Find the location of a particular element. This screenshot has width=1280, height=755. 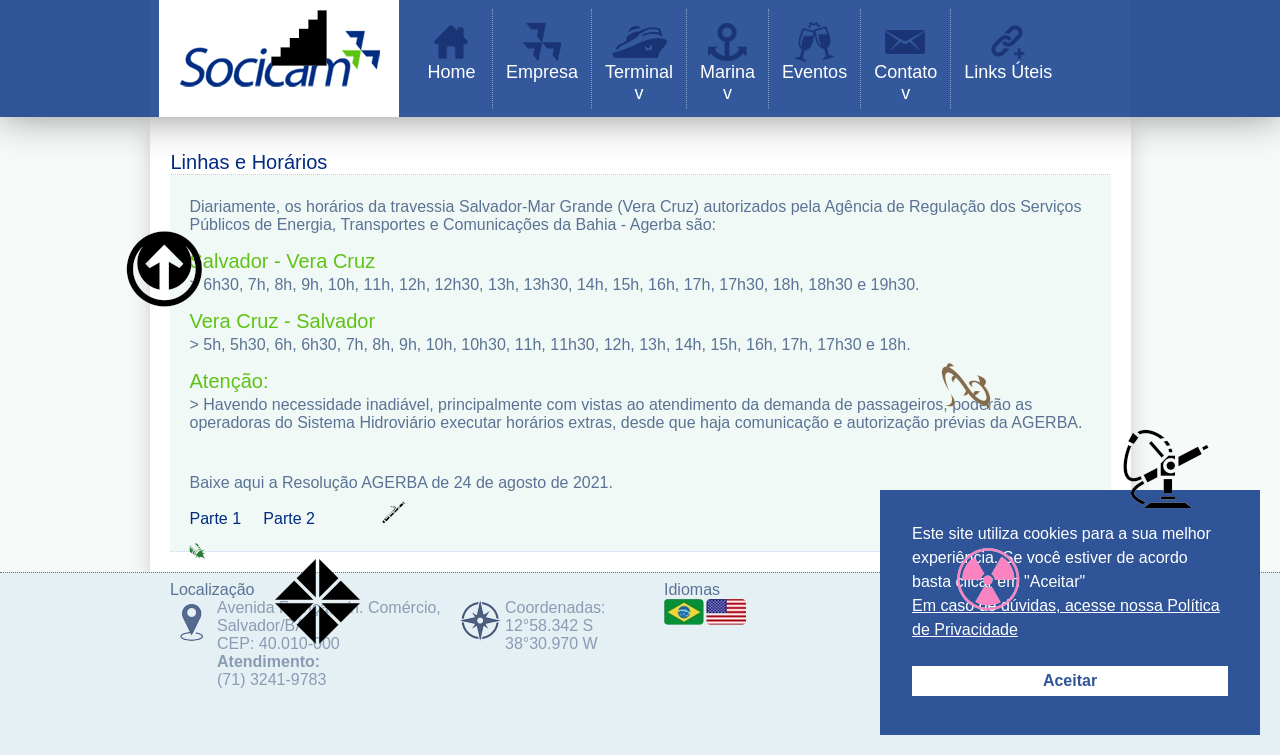

navigate to stairs or stairwell is located at coordinates (299, 38).